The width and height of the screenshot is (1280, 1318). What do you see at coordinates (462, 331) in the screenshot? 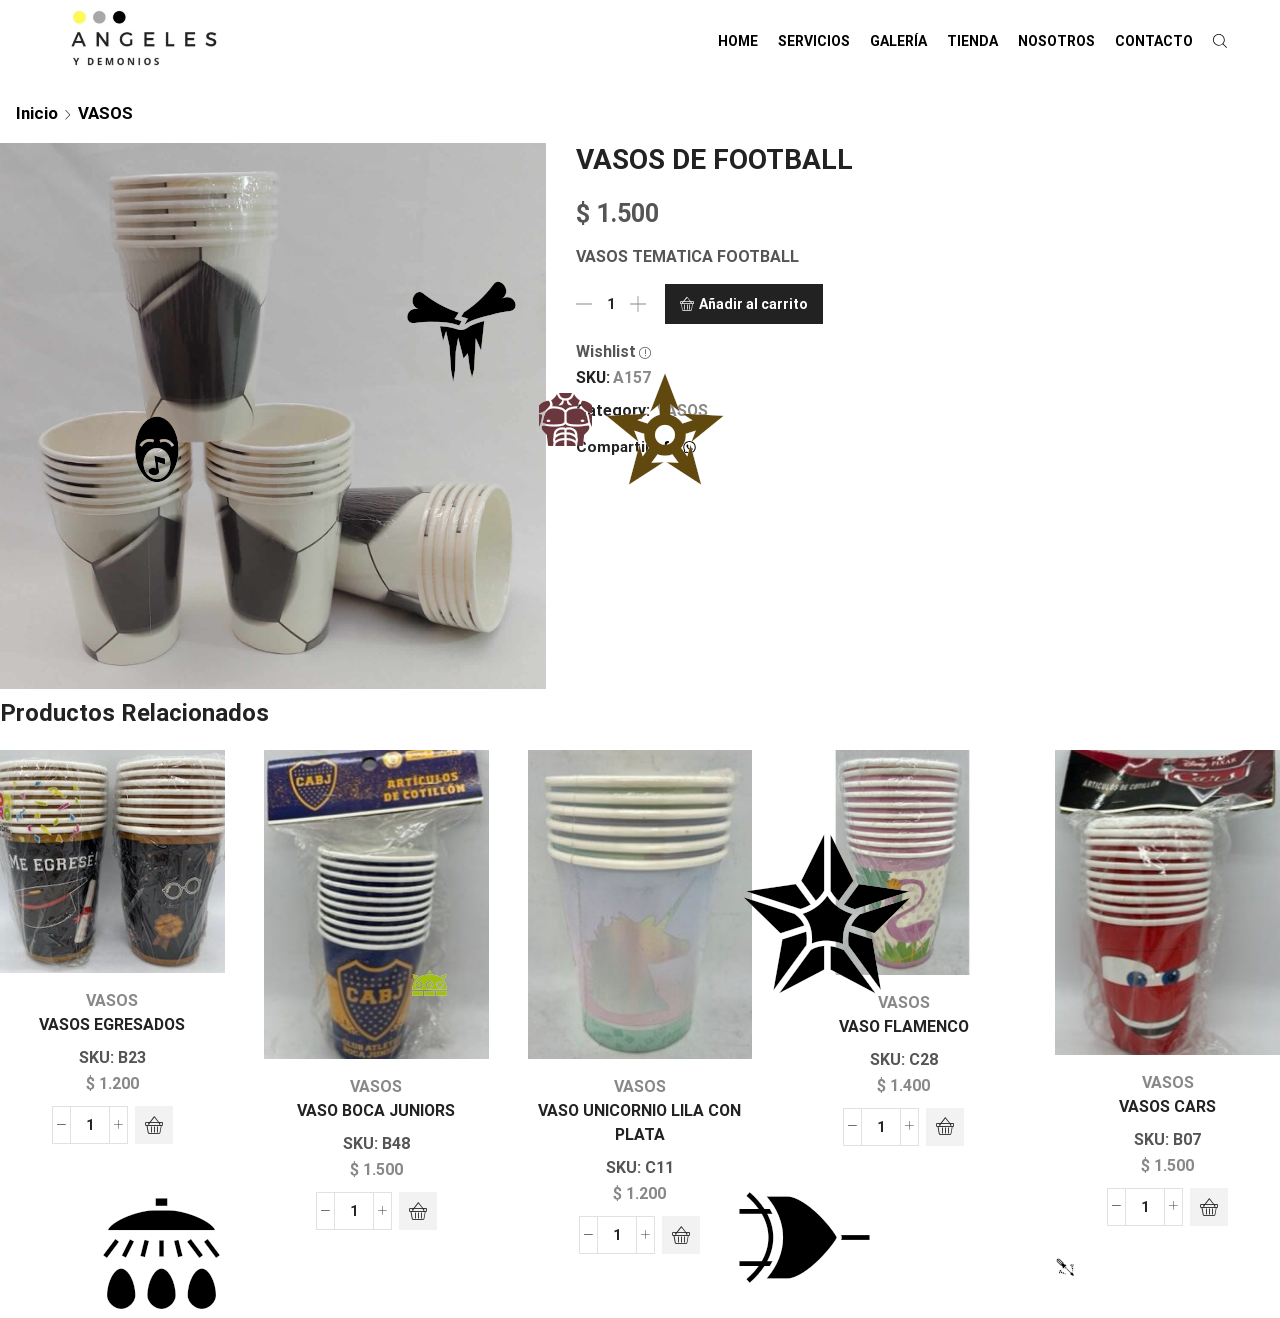
I see `activate a life-drain or vampiric ability` at bounding box center [462, 331].